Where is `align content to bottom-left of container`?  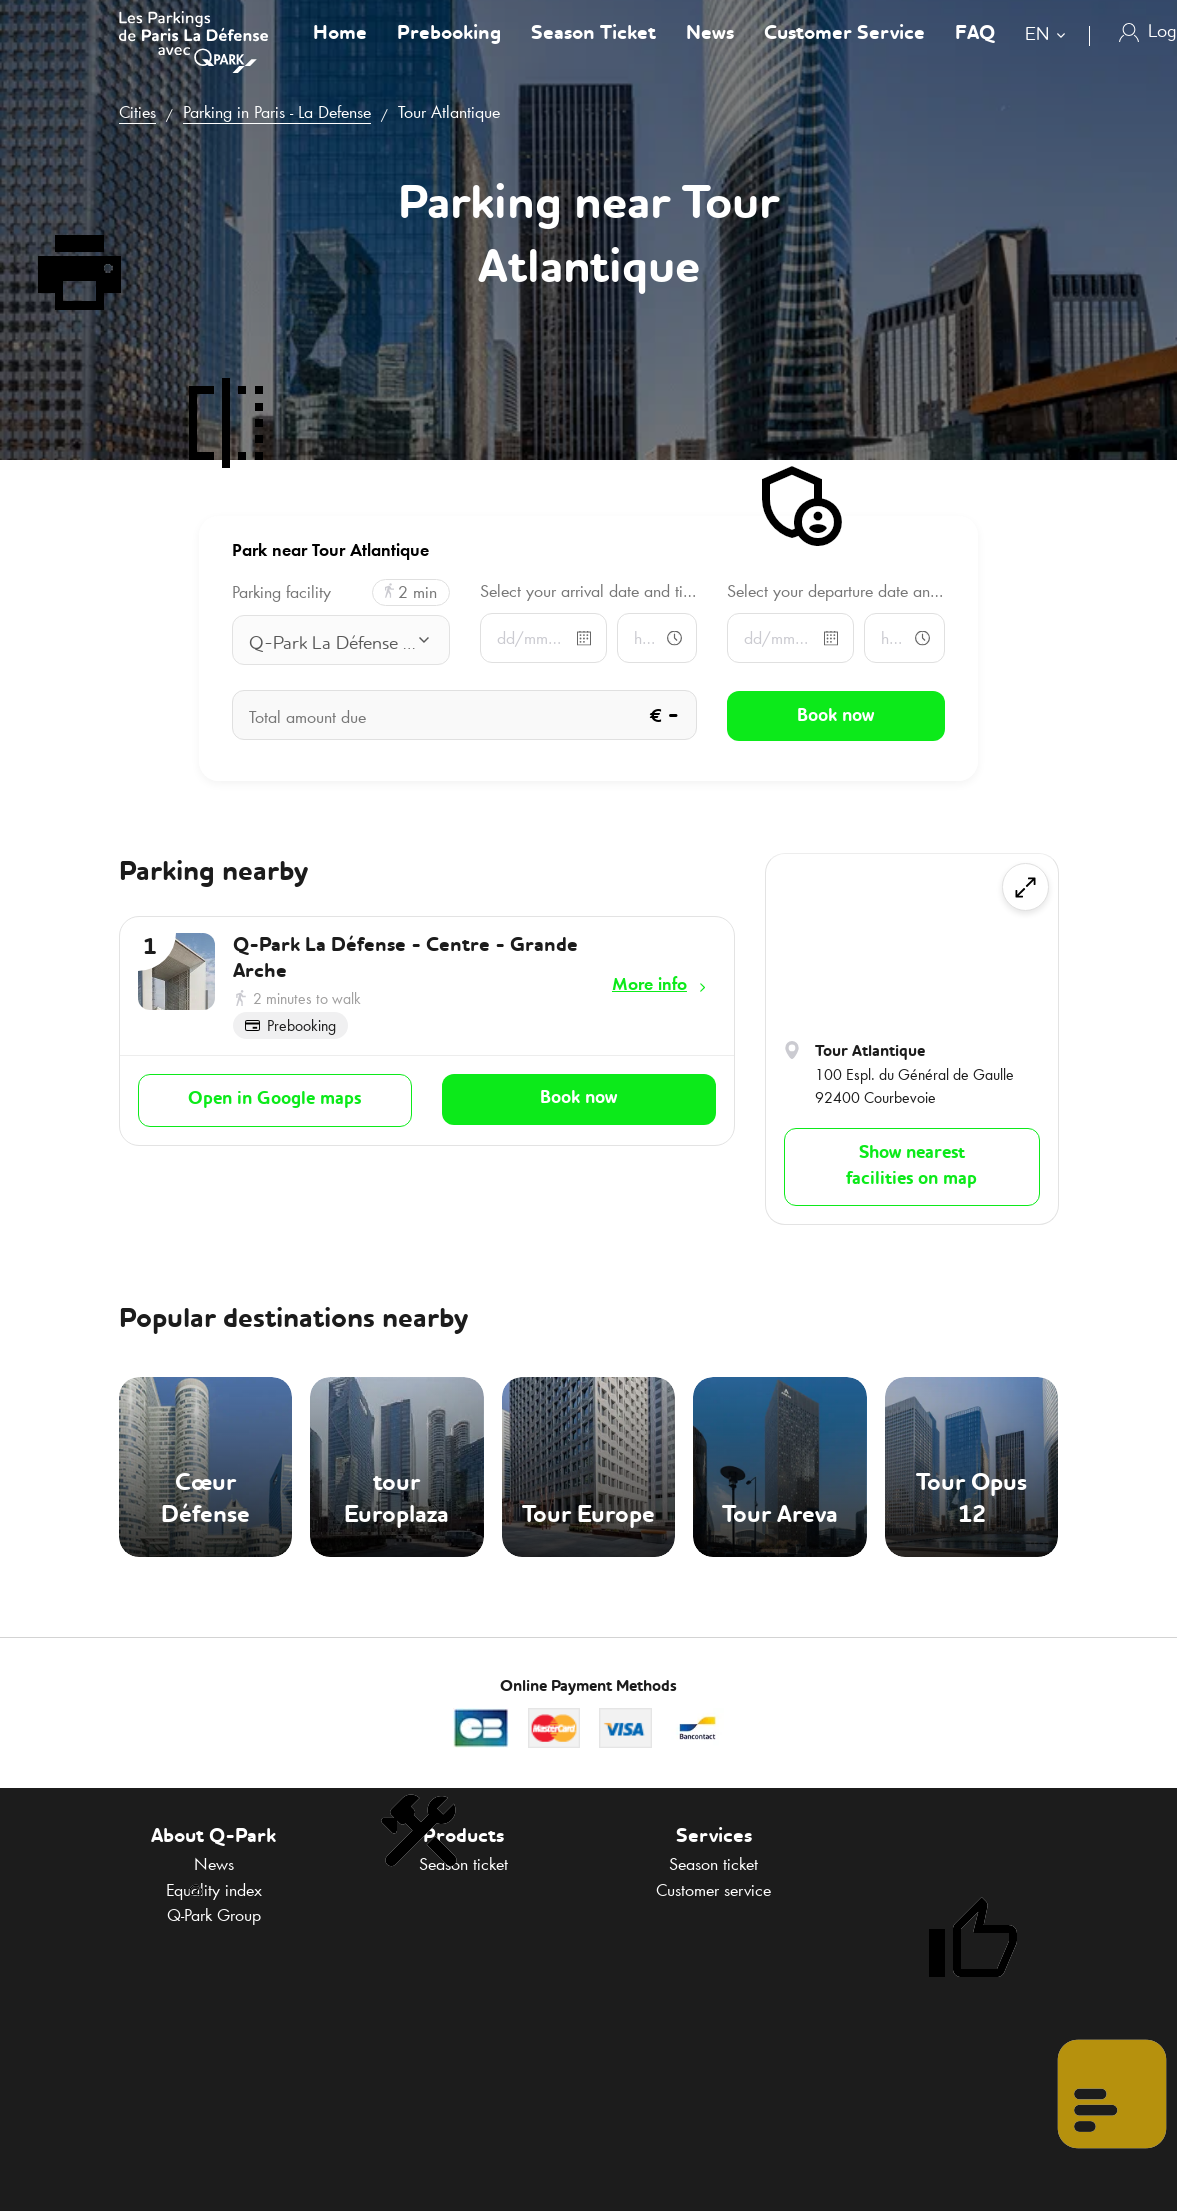 align content to bottom-left of container is located at coordinates (1112, 2094).